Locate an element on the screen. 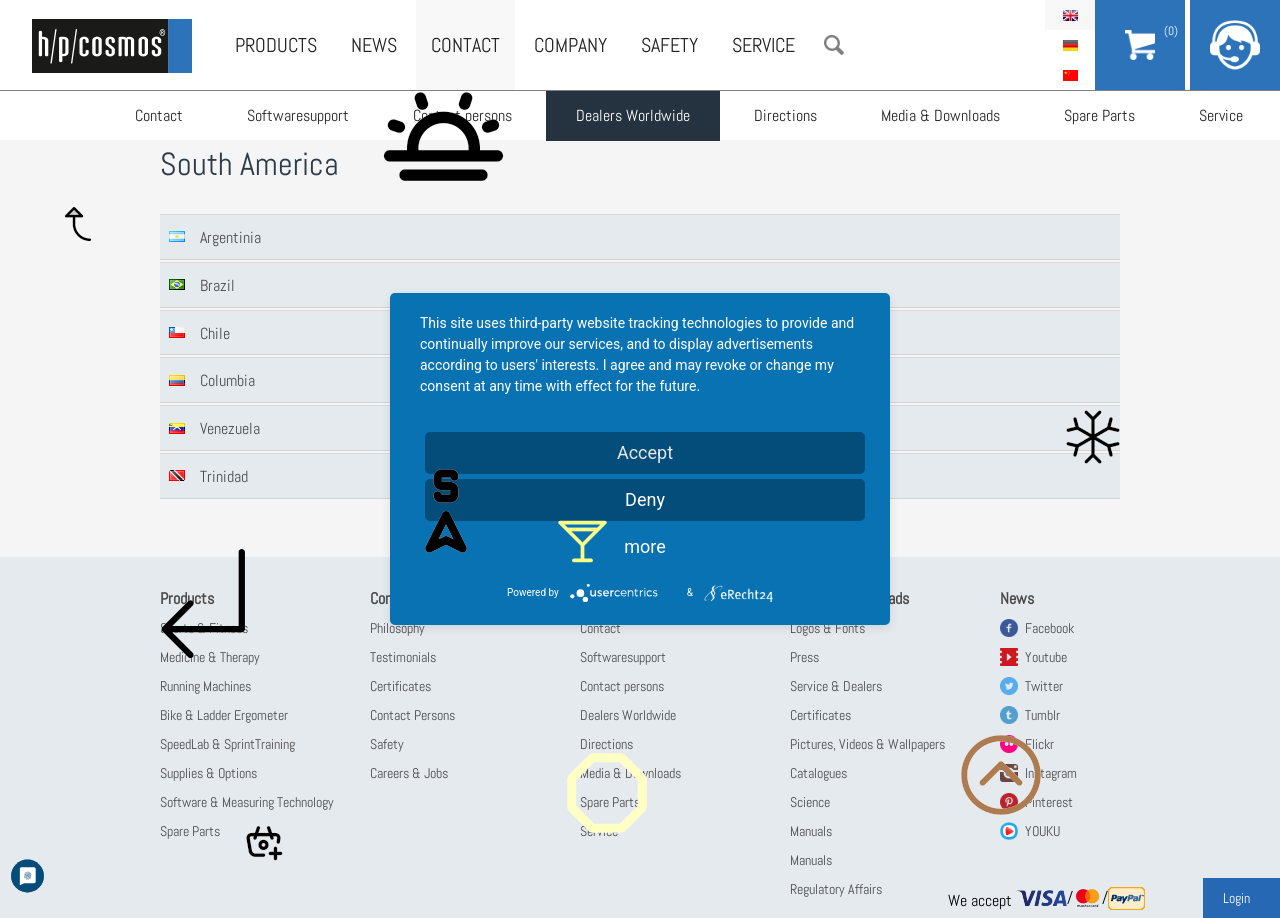 Image resolution: width=1280 pixels, height=918 pixels. access bar or cocktail menu is located at coordinates (582, 541).